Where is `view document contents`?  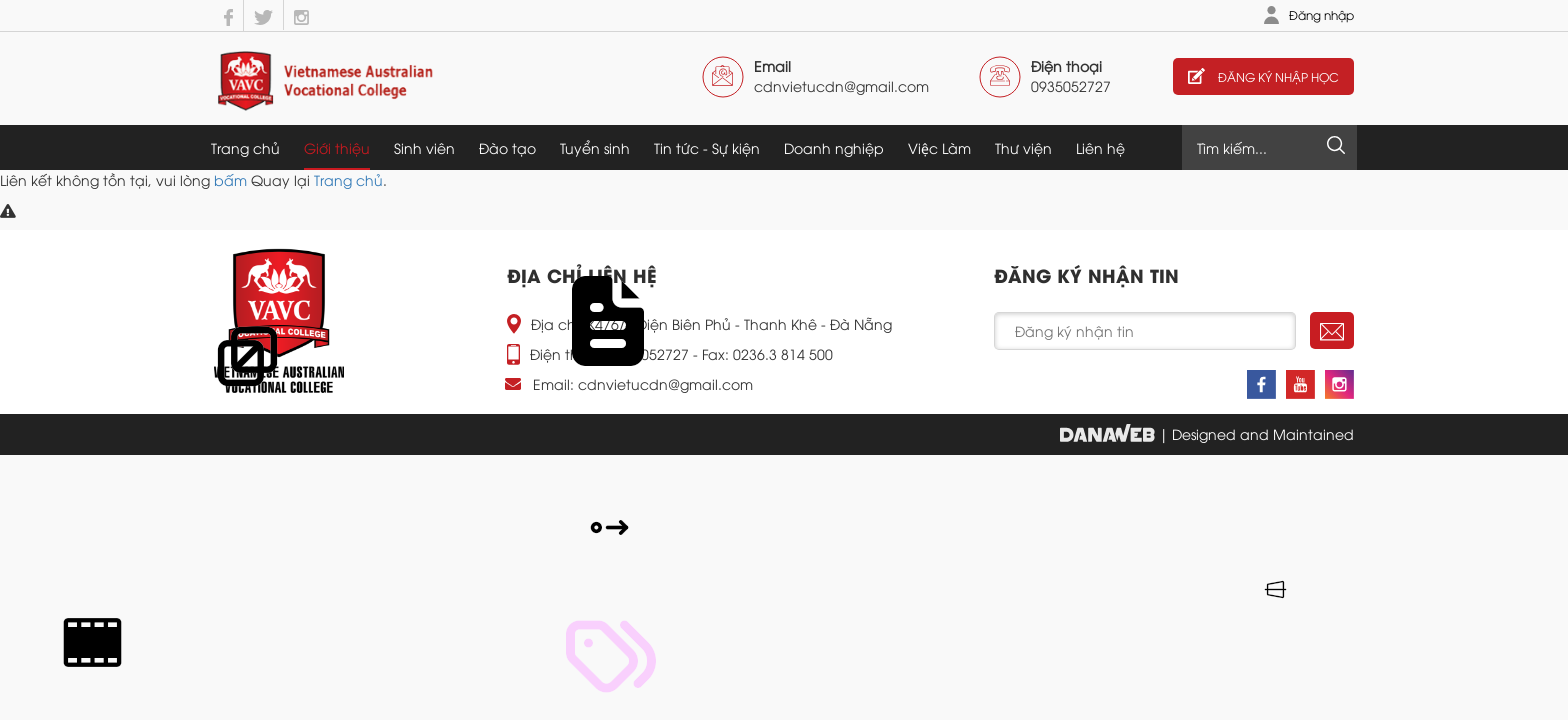 view document contents is located at coordinates (608, 321).